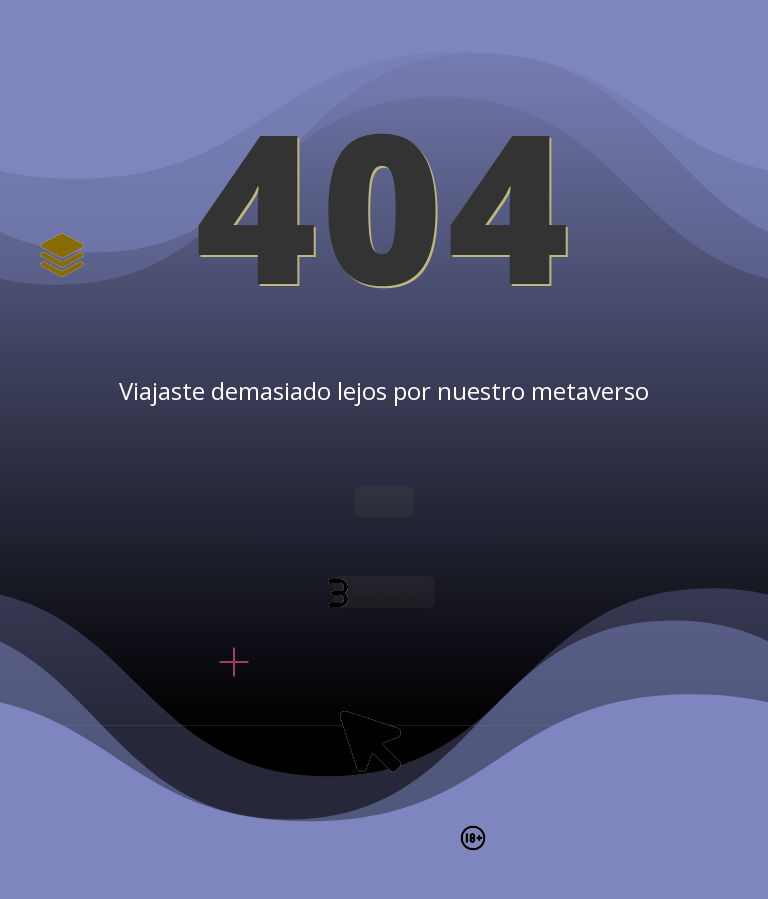 This screenshot has height=899, width=768. Describe the element at coordinates (370, 741) in the screenshot. I see `mouse cursor or pointer indicator` at that location.